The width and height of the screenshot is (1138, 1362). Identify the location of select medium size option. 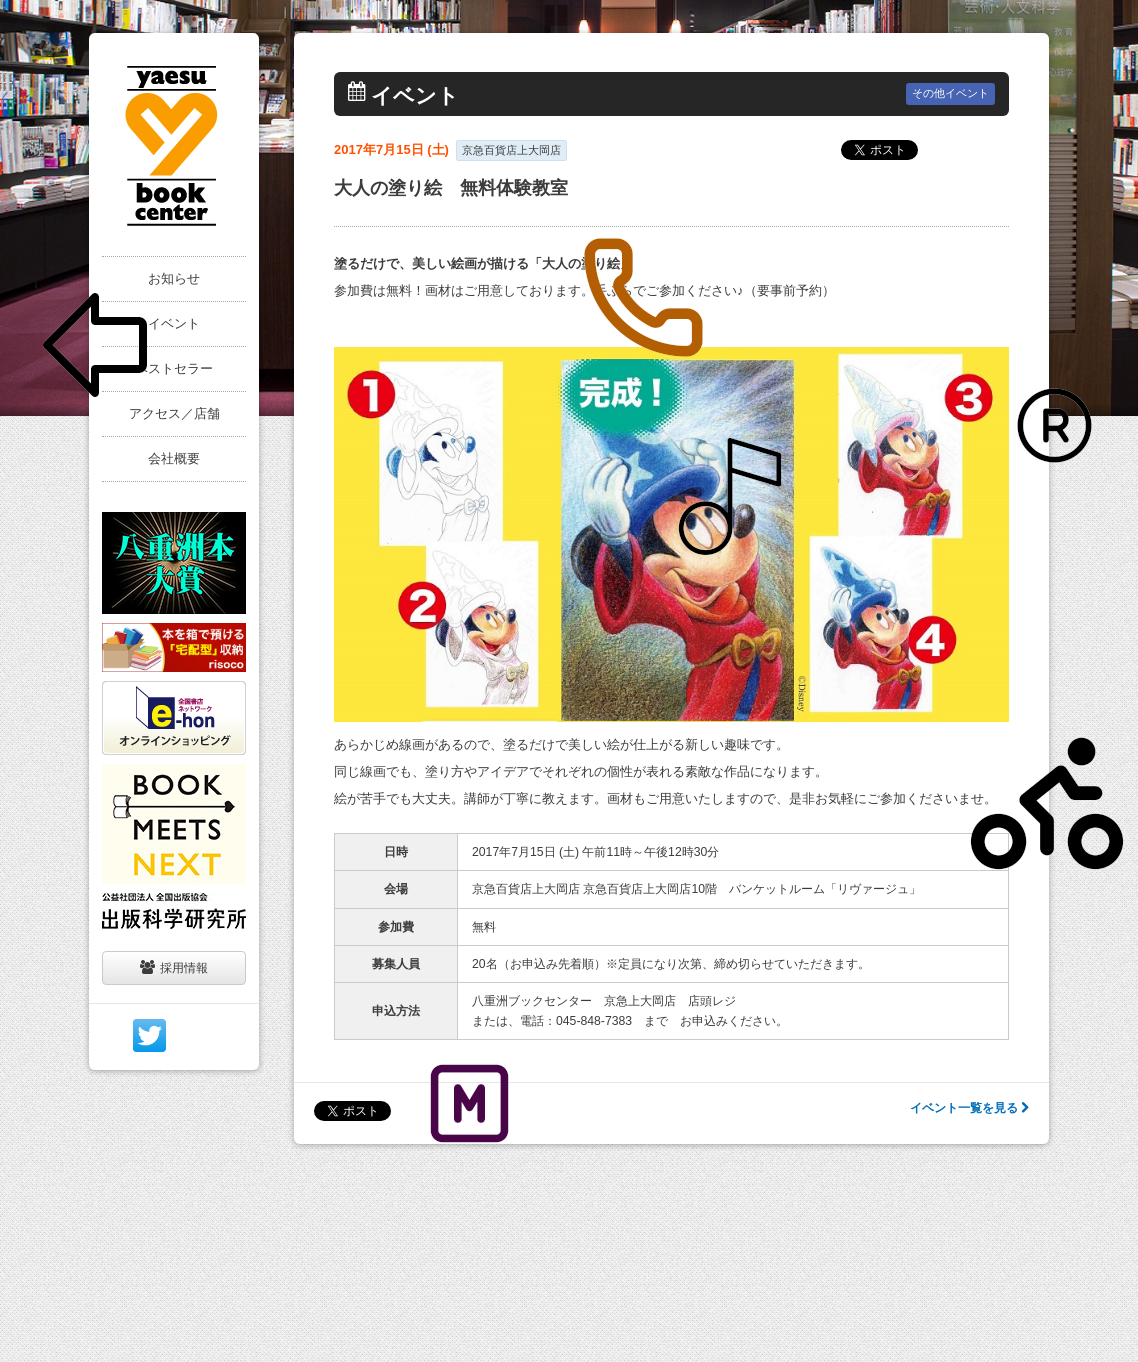
(469, 1103).